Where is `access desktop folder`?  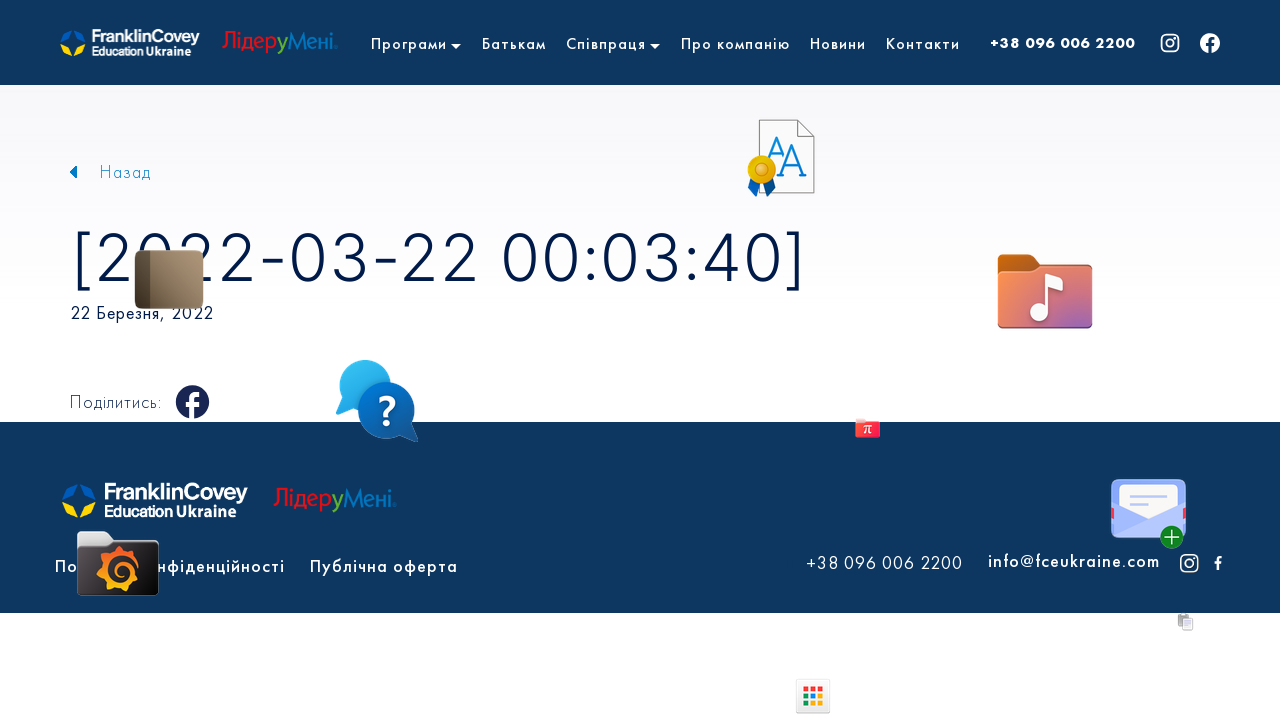
access desktop folder is located at coordinates (169, 277).